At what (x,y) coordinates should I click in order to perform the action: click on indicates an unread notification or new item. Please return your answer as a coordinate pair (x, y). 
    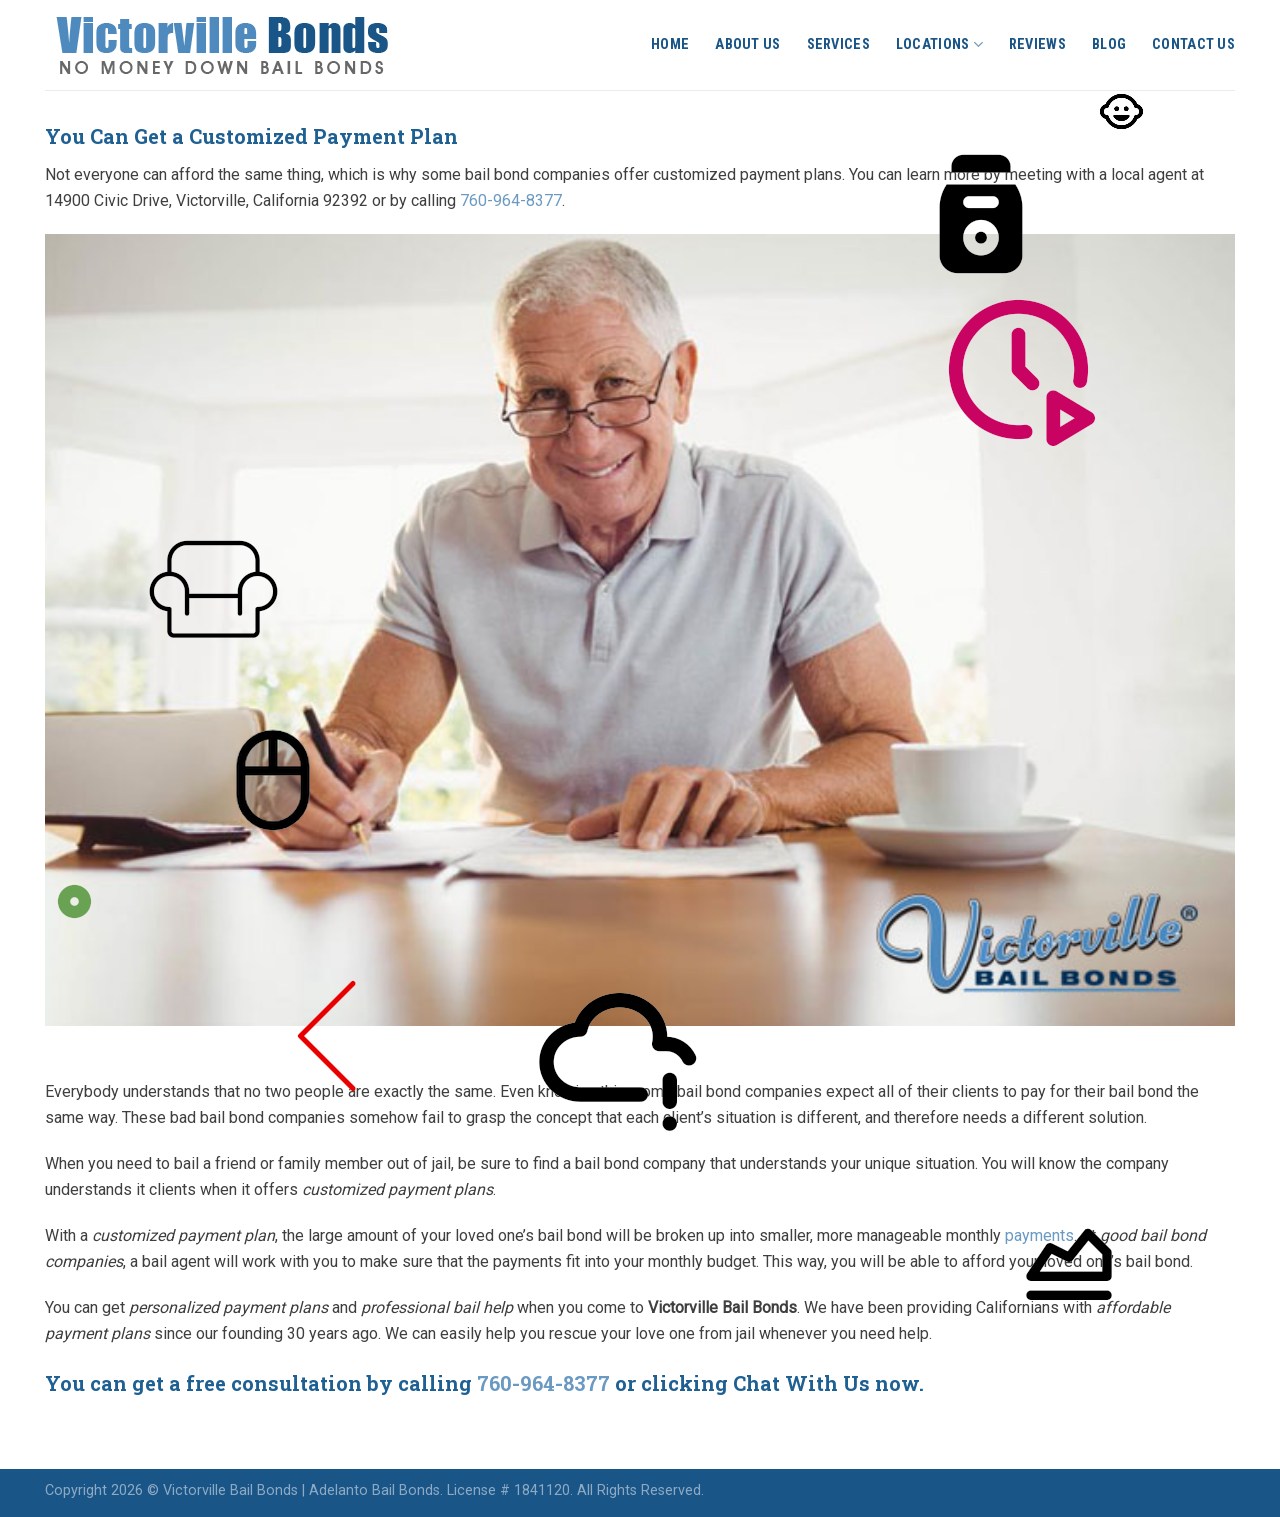
    Looking at the image, I should click on (74, 901).